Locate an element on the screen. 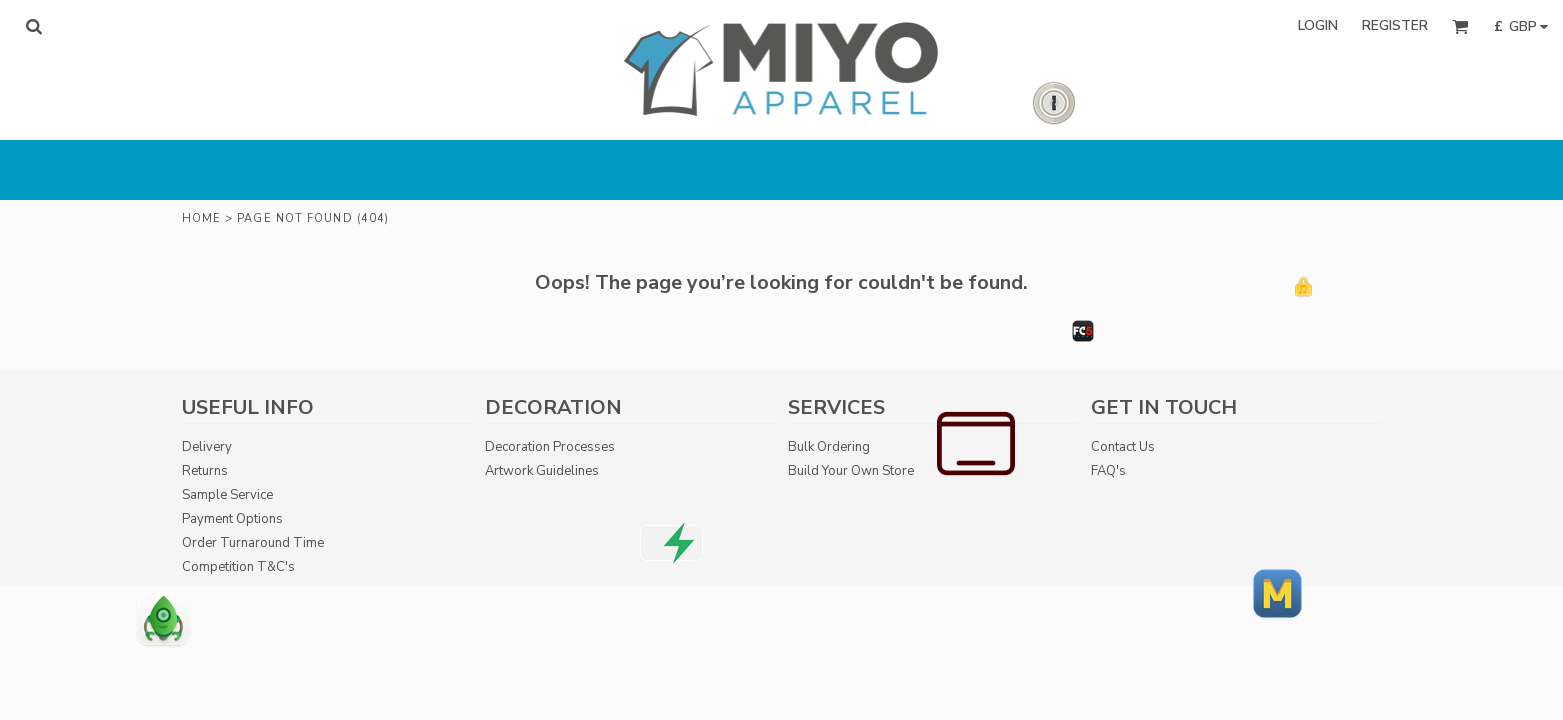 The width and height of the screenshot is (1563, 720). access desktop preferences or display settings is located at coordinates (976, 446).